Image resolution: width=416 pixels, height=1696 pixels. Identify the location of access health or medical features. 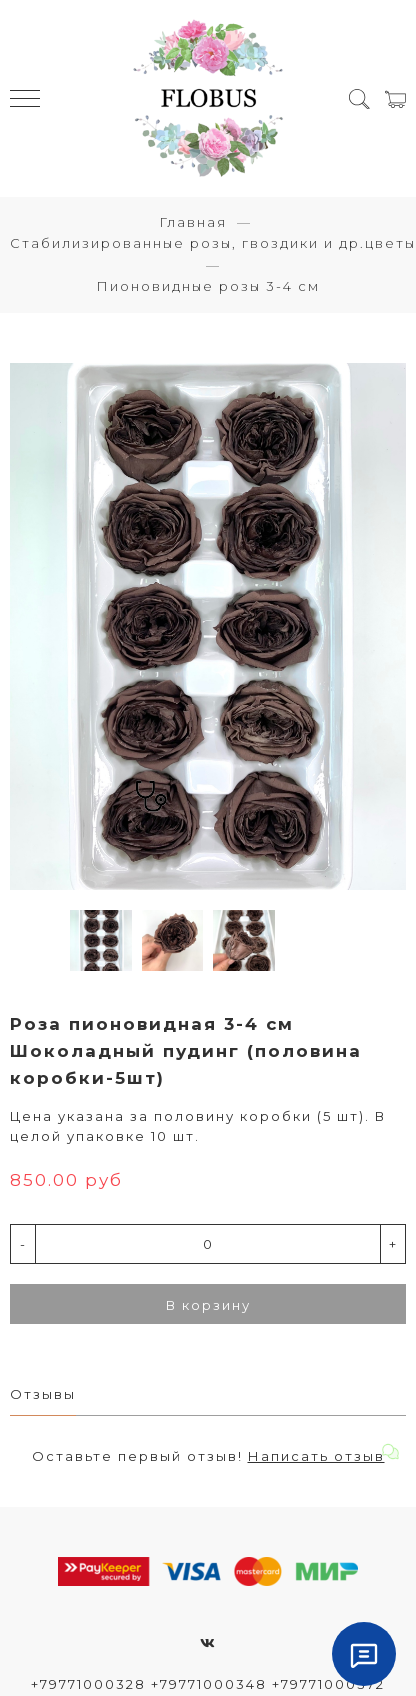
(149, 795).